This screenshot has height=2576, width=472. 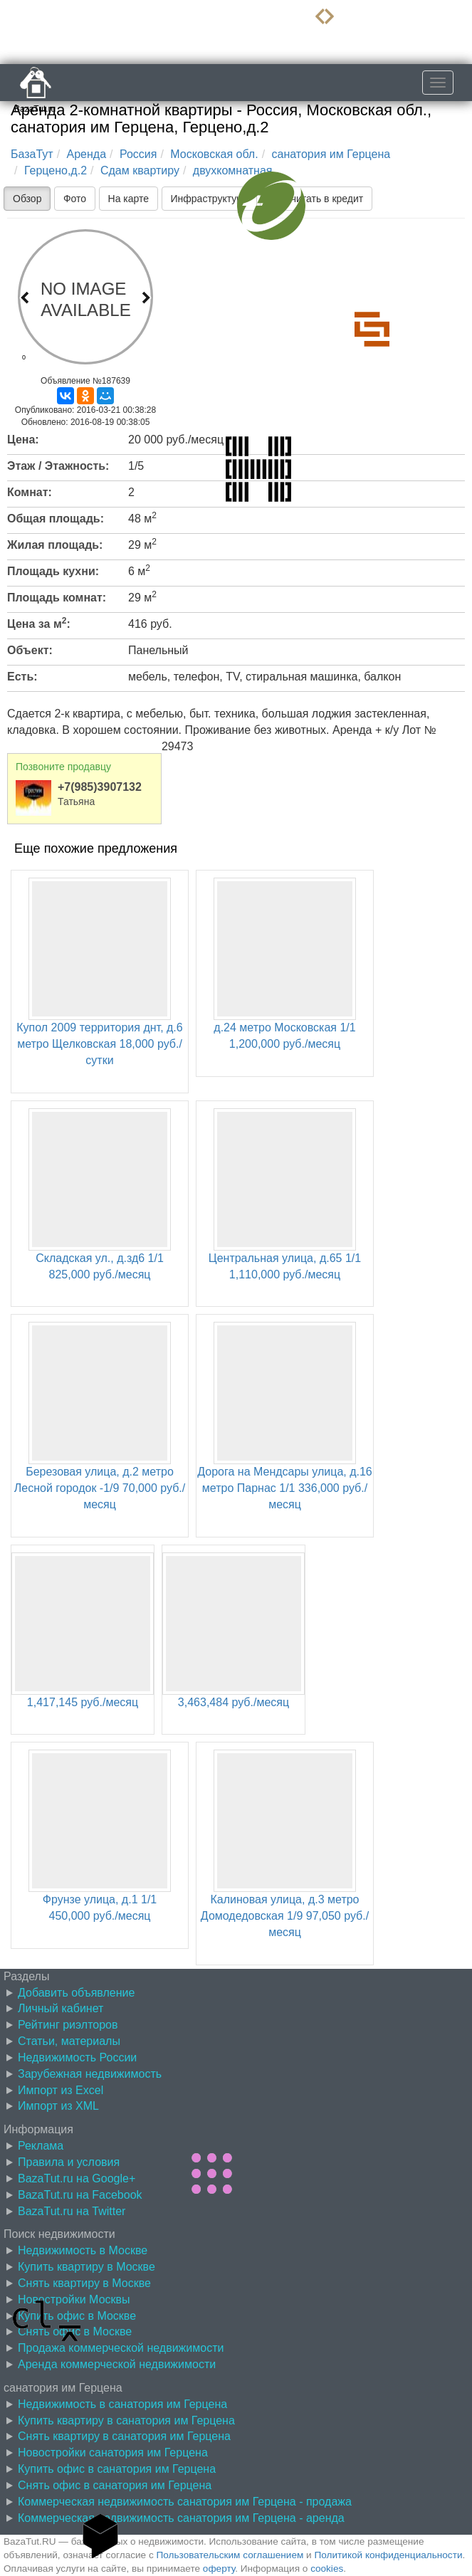 I want to click on trend micro logo, so click(x=271, y=206).